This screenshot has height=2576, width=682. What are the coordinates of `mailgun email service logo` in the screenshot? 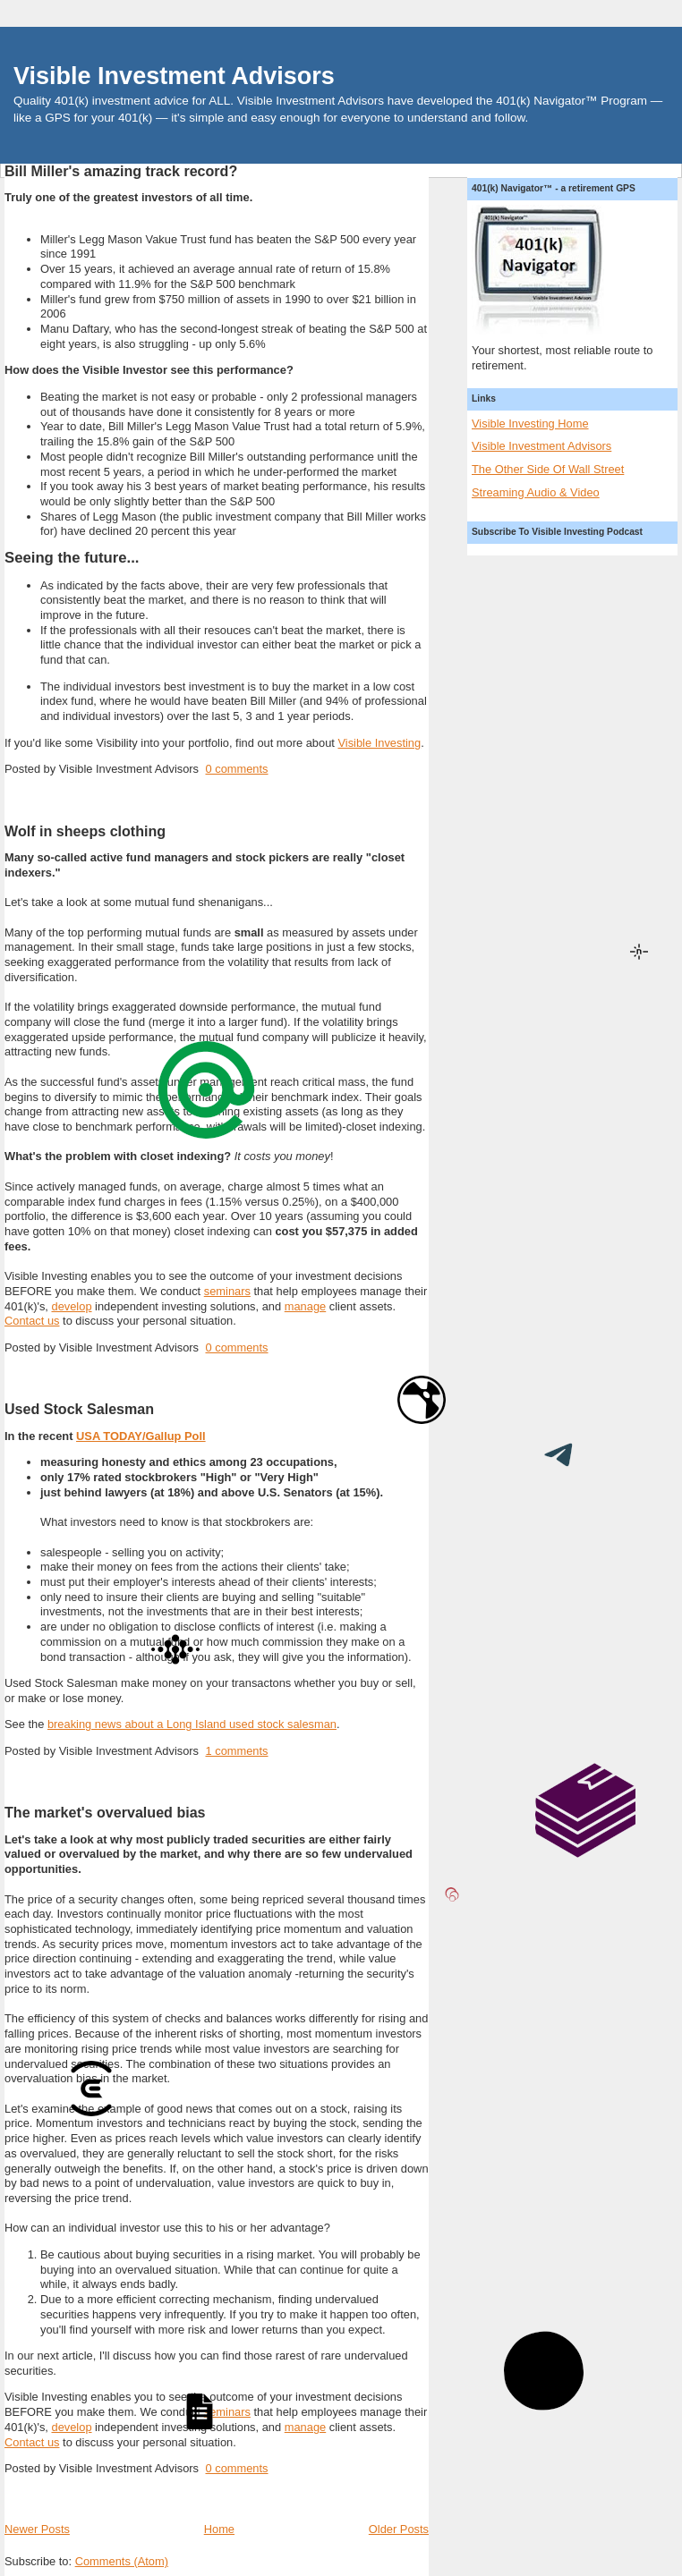 It's located at (206, 1089).